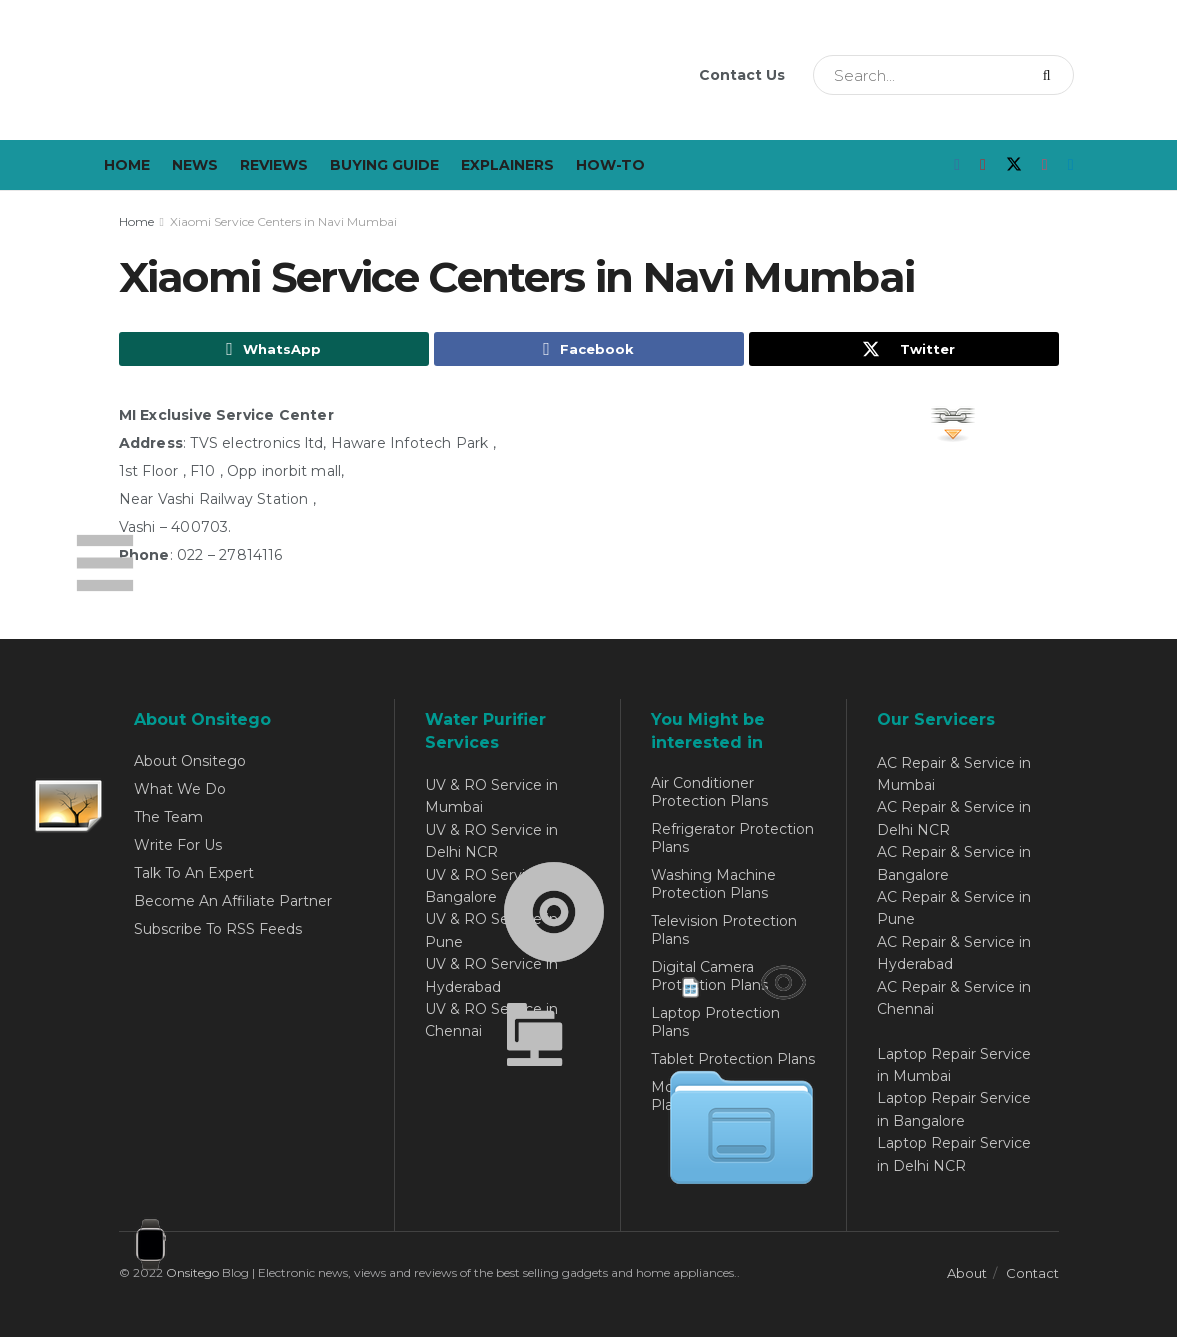  Describe the element at coordinates (741, 1127) in the screenshot. I see `open your desktop folder` at that location.